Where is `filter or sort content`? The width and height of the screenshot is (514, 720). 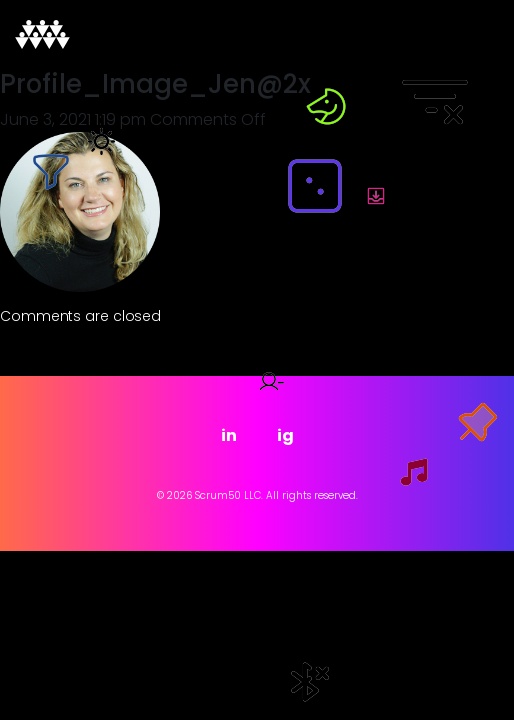
filter or sort content is located at coordinates (51, 172).